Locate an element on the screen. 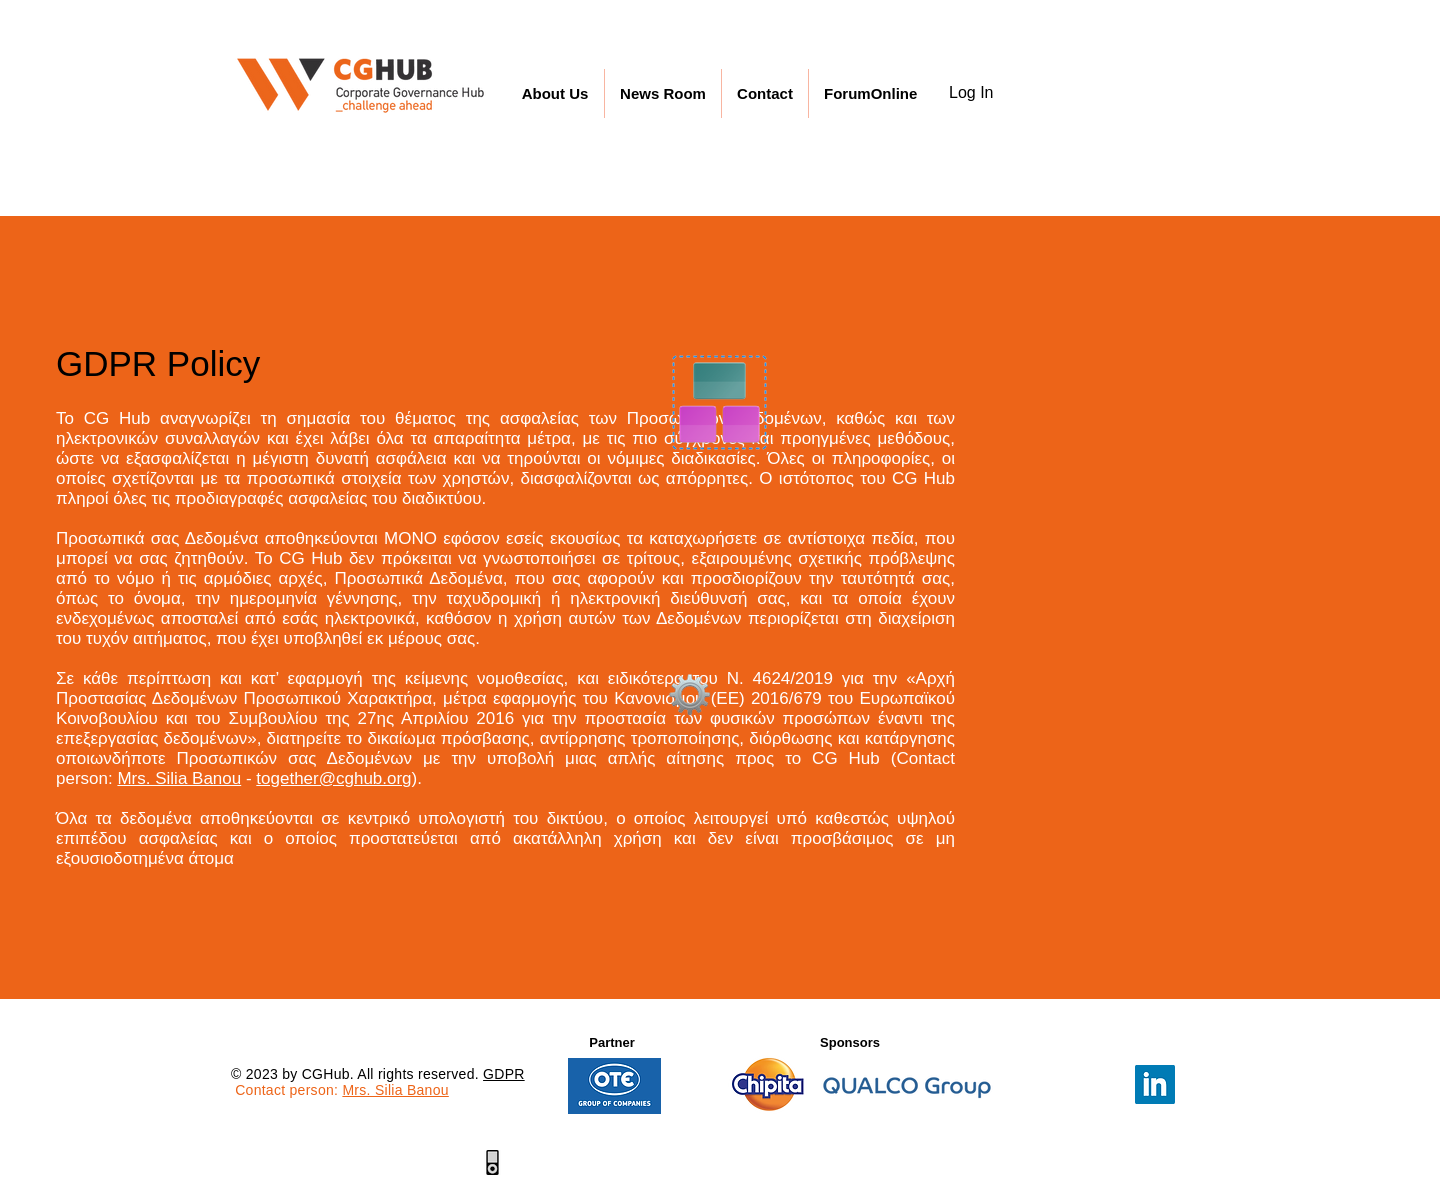  iPod Nano device in sidebar is located at coordinates (492, 1162).